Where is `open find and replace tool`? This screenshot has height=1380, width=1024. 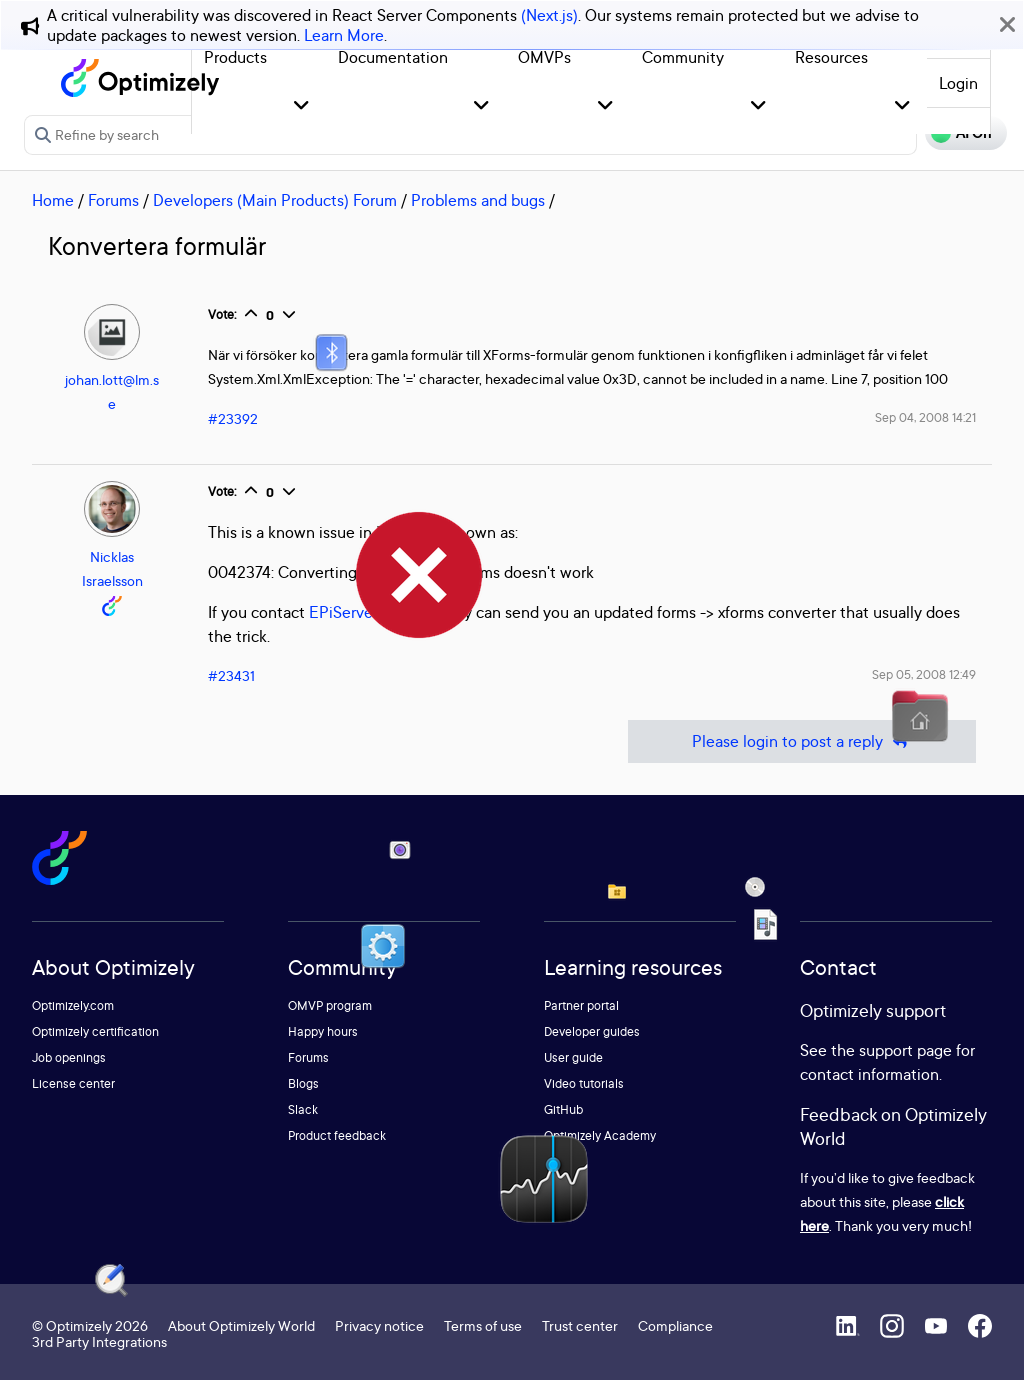 open find and replace tool is located at coordinates (111, 1280).